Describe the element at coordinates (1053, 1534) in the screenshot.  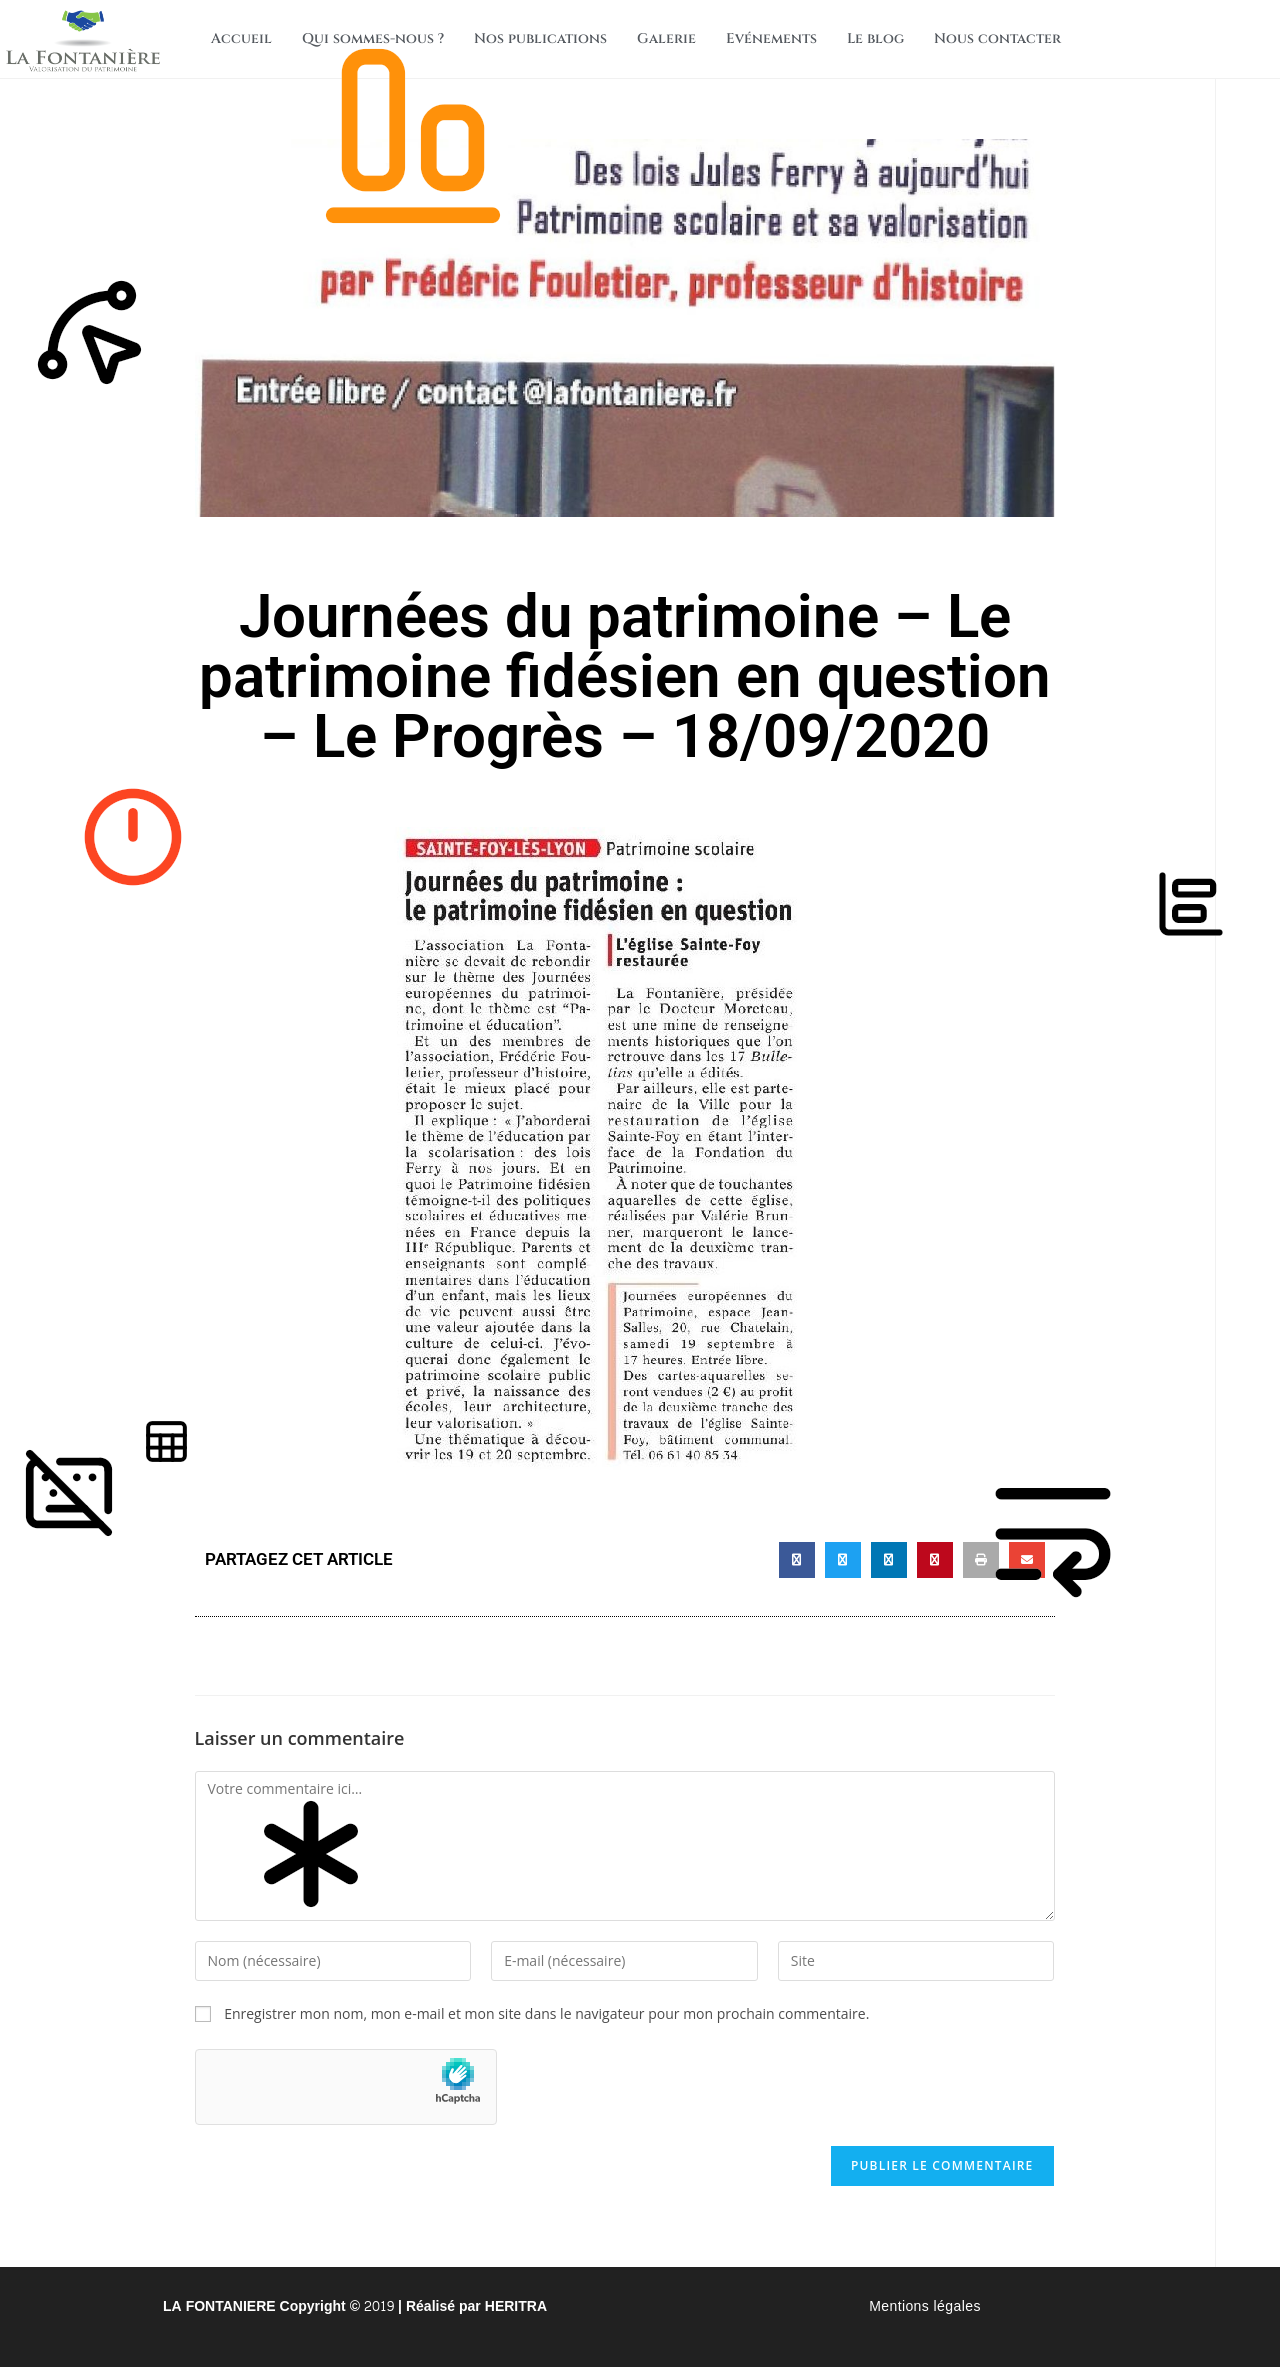
I see `toggle text wrapping in a document or code editor` at that location.